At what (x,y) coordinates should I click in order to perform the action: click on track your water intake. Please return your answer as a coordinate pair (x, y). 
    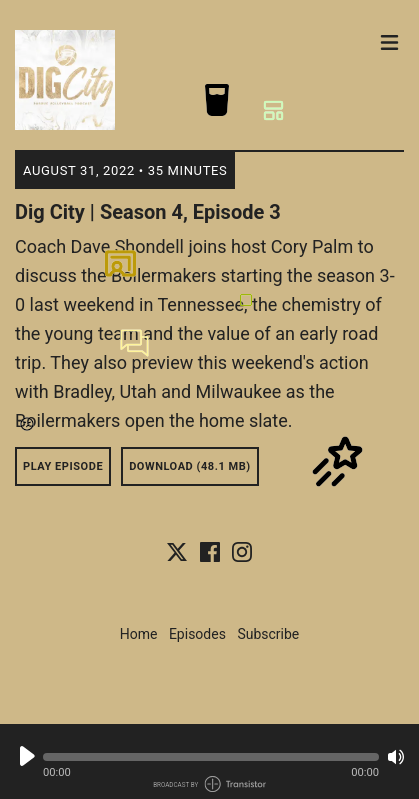
    Looking at the image, I should click on (217, 100).